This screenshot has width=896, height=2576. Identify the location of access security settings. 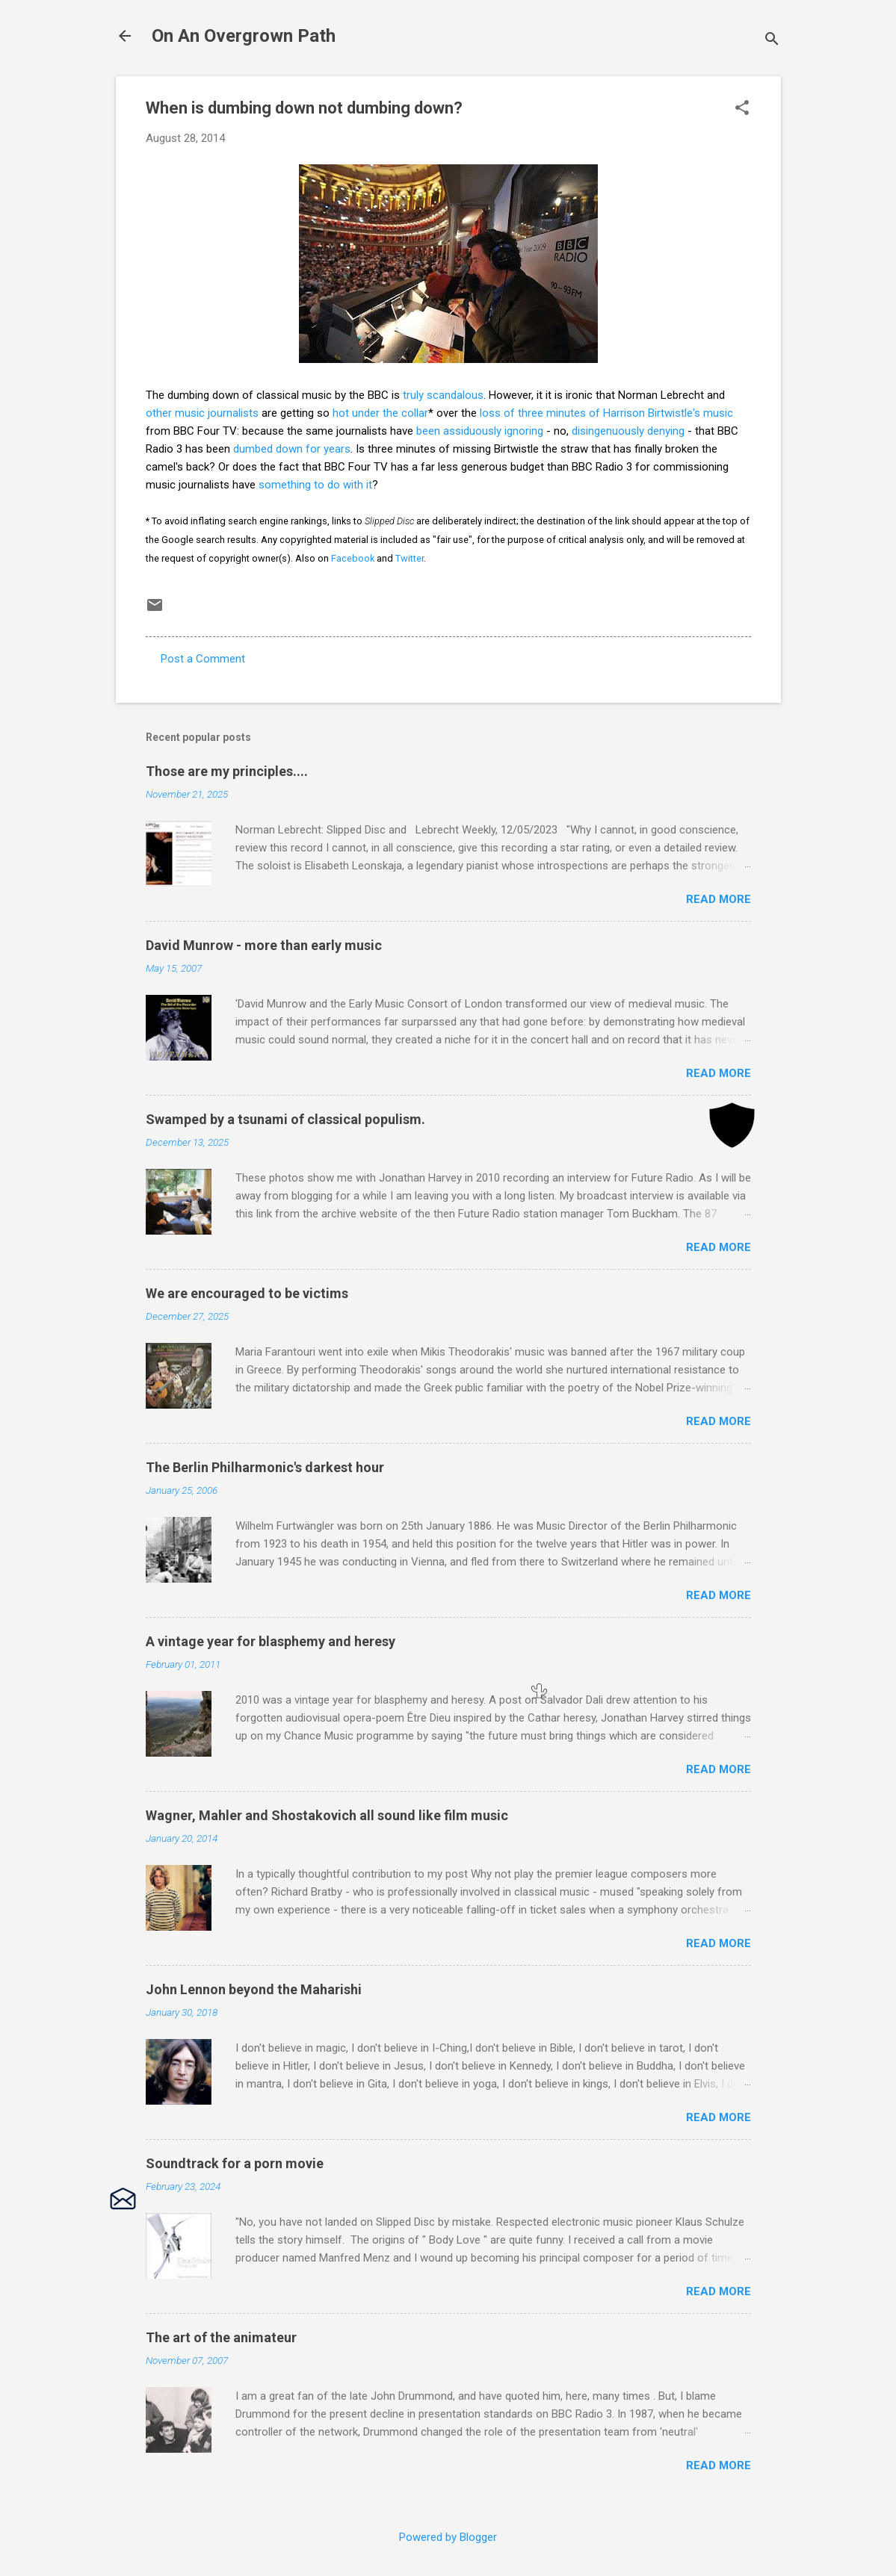
(732, 1125).